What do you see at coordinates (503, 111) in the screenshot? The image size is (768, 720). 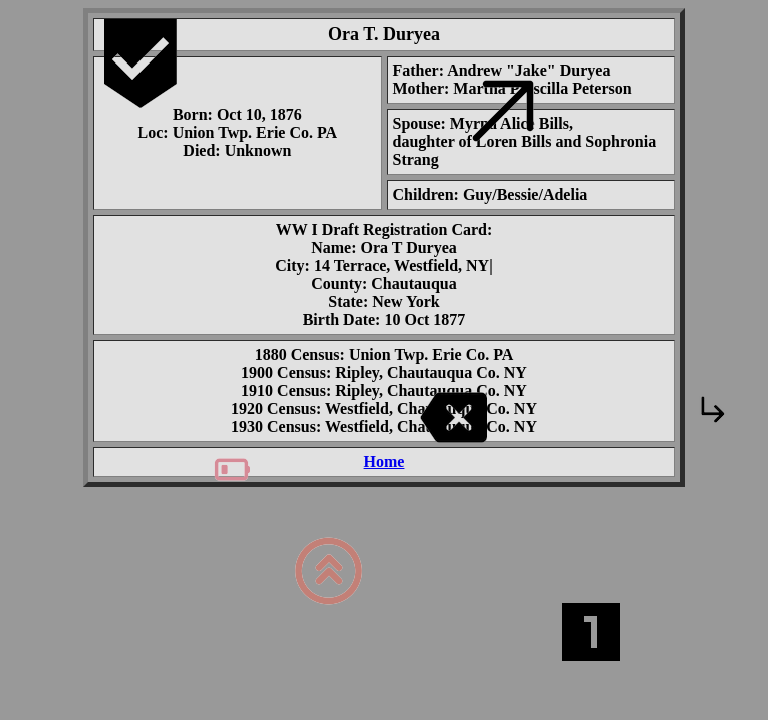 I see `open link in new tab or window` at bounding box center [503, 111].